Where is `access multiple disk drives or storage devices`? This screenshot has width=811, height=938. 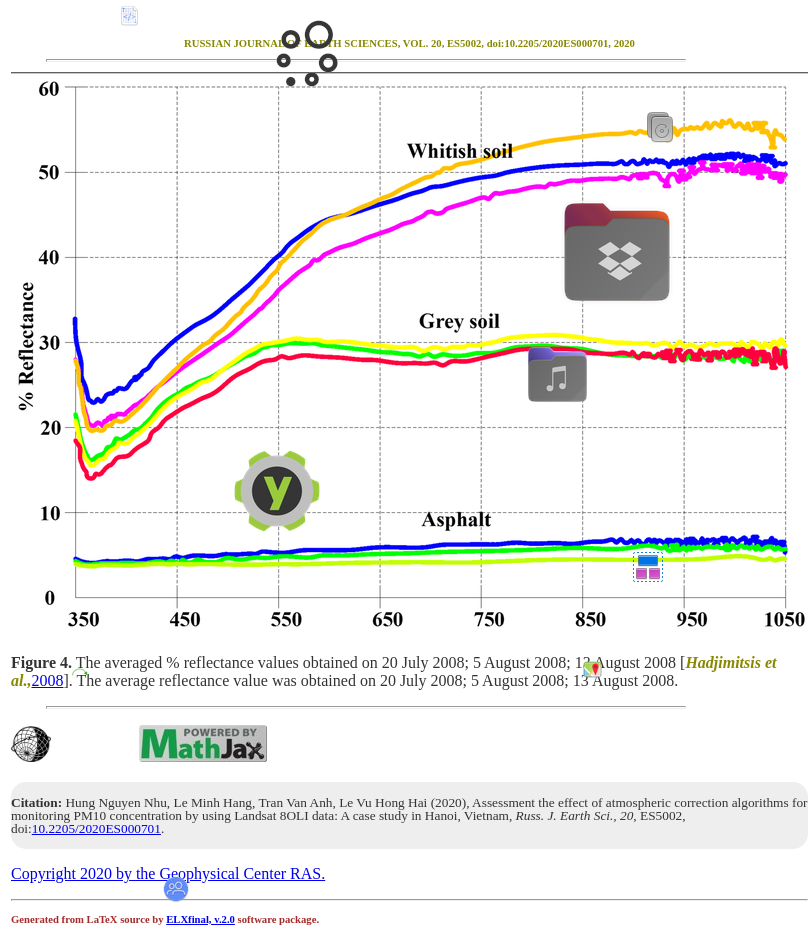
access multiple disk drives or storage devices is located at coordinates (660, 127).